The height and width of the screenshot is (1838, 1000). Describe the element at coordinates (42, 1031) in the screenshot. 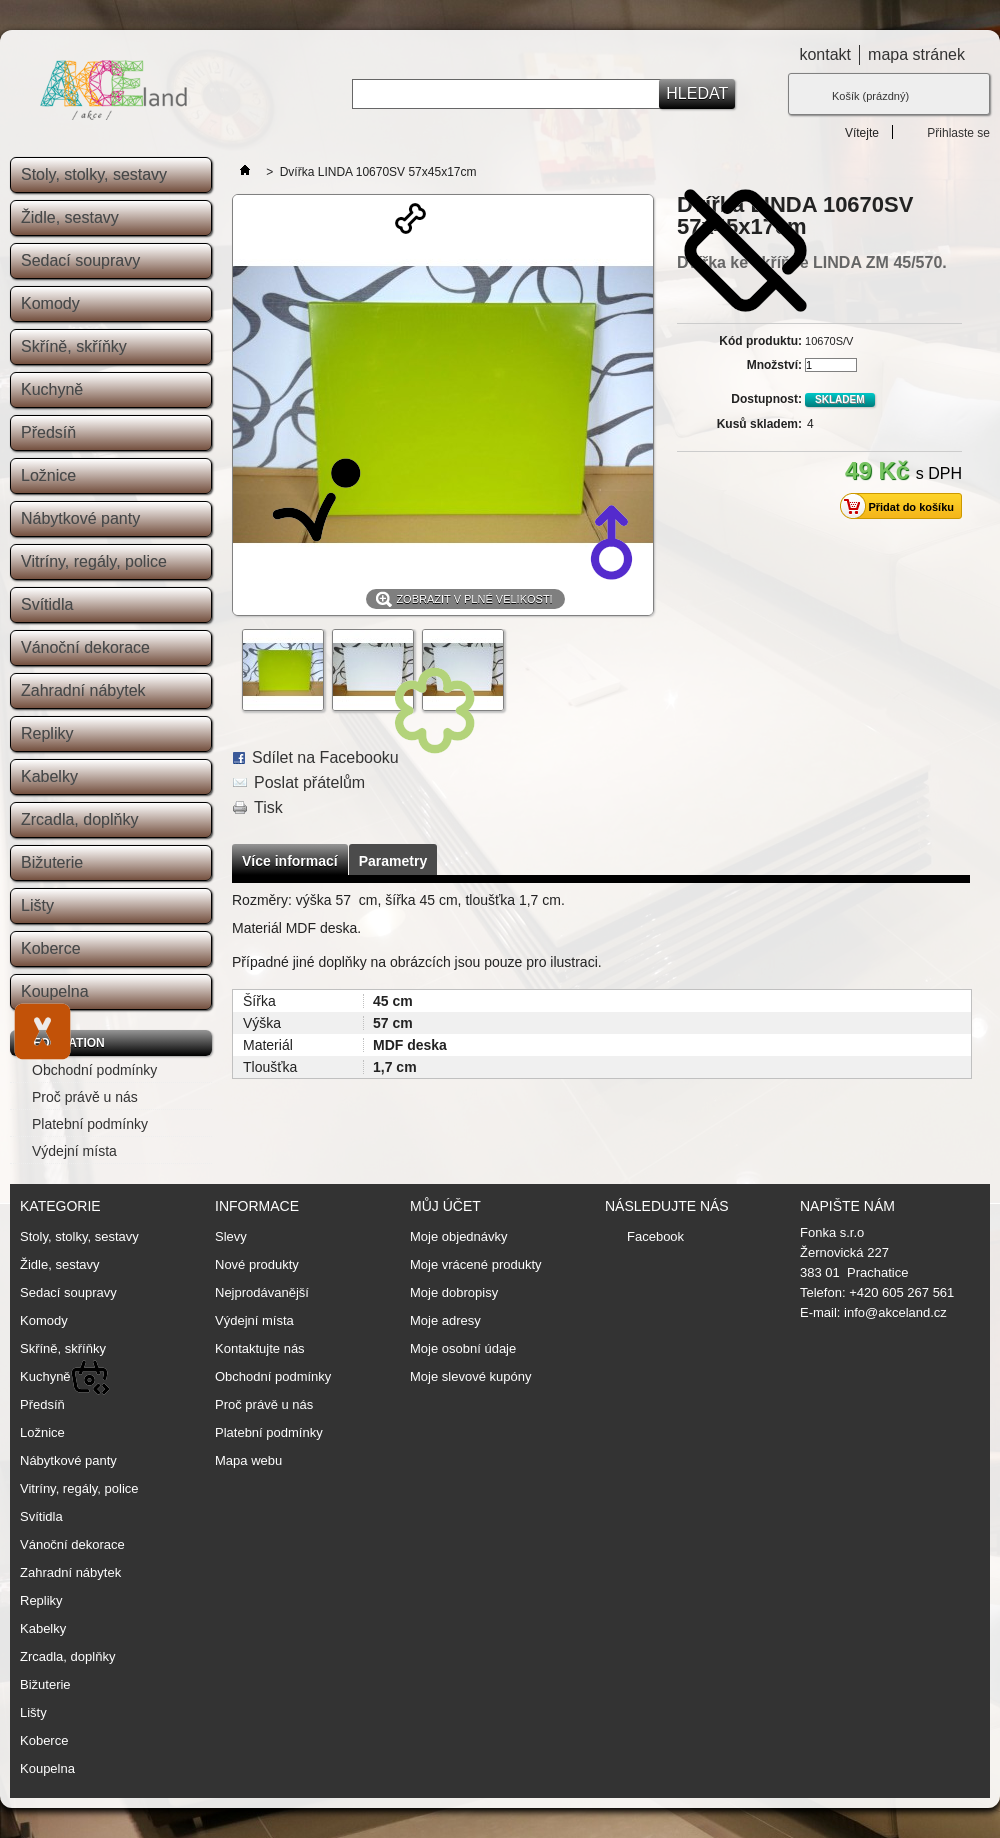

I see `close or dismiss a window` at that location.